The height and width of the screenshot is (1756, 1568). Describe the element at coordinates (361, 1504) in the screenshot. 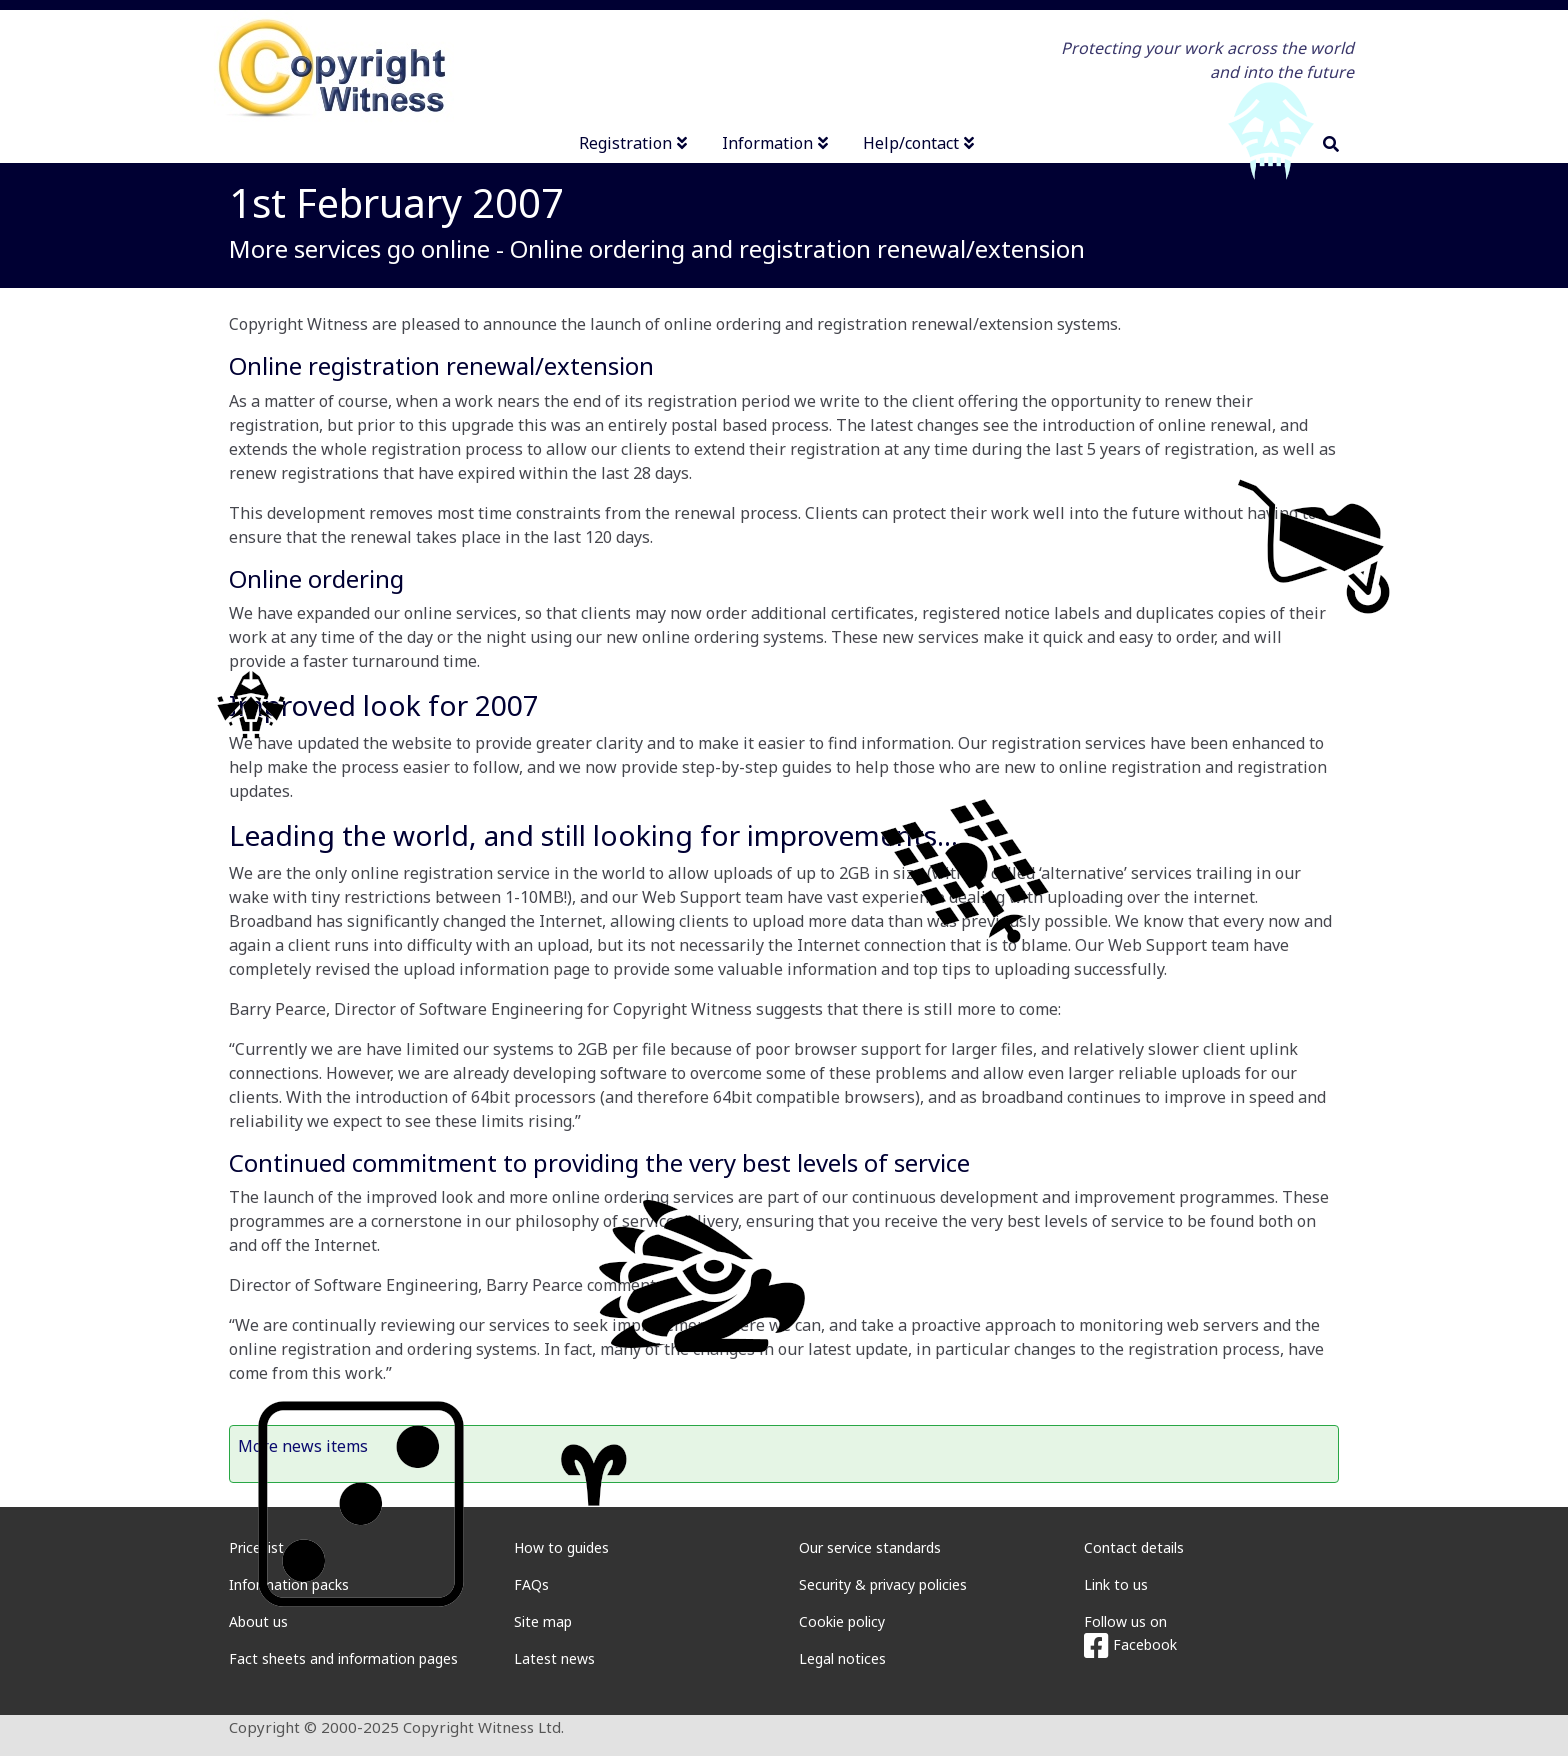

I see `roll dice or randomize selection` at that location.